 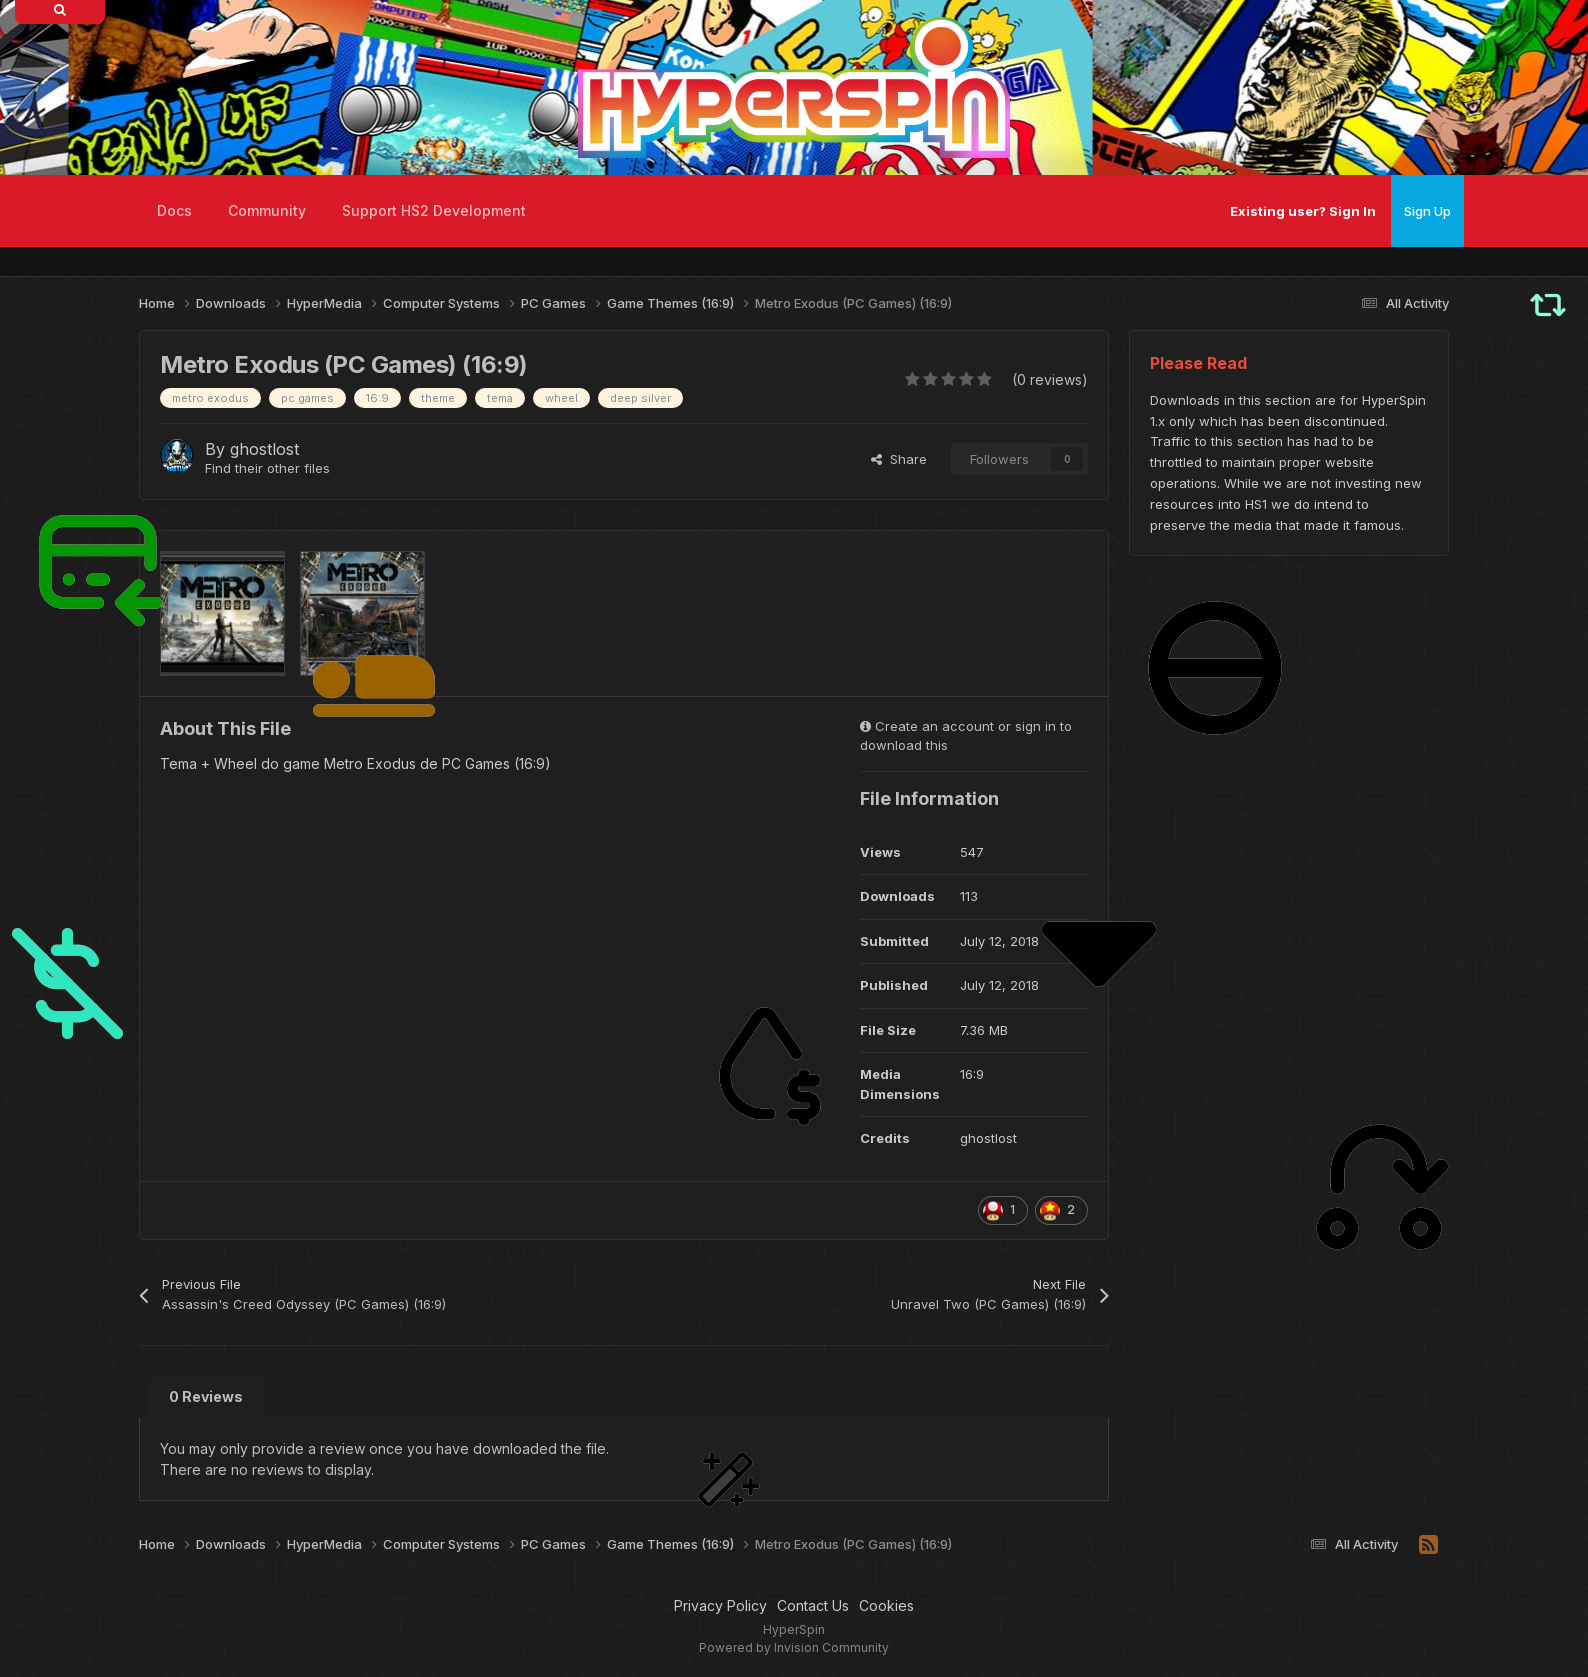 I want to click on expand a dropdown menu, so click(x=1099, y=946).